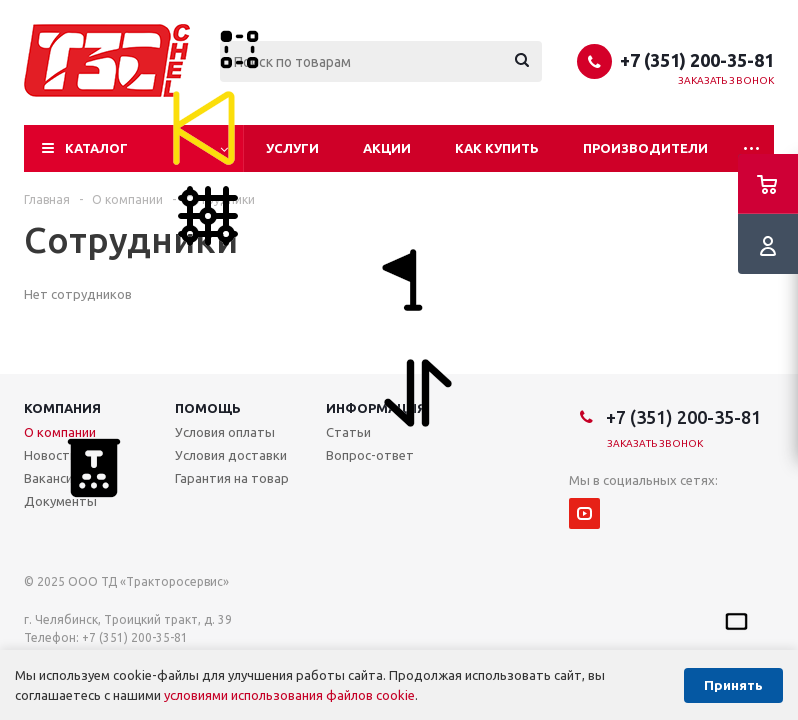 Image resolution: width=798 pixels, height=720 pixels. What do you see at coordinates (204, 128) in the screenshot?
I see `skip to previous track` at bounding box center [204, 128].